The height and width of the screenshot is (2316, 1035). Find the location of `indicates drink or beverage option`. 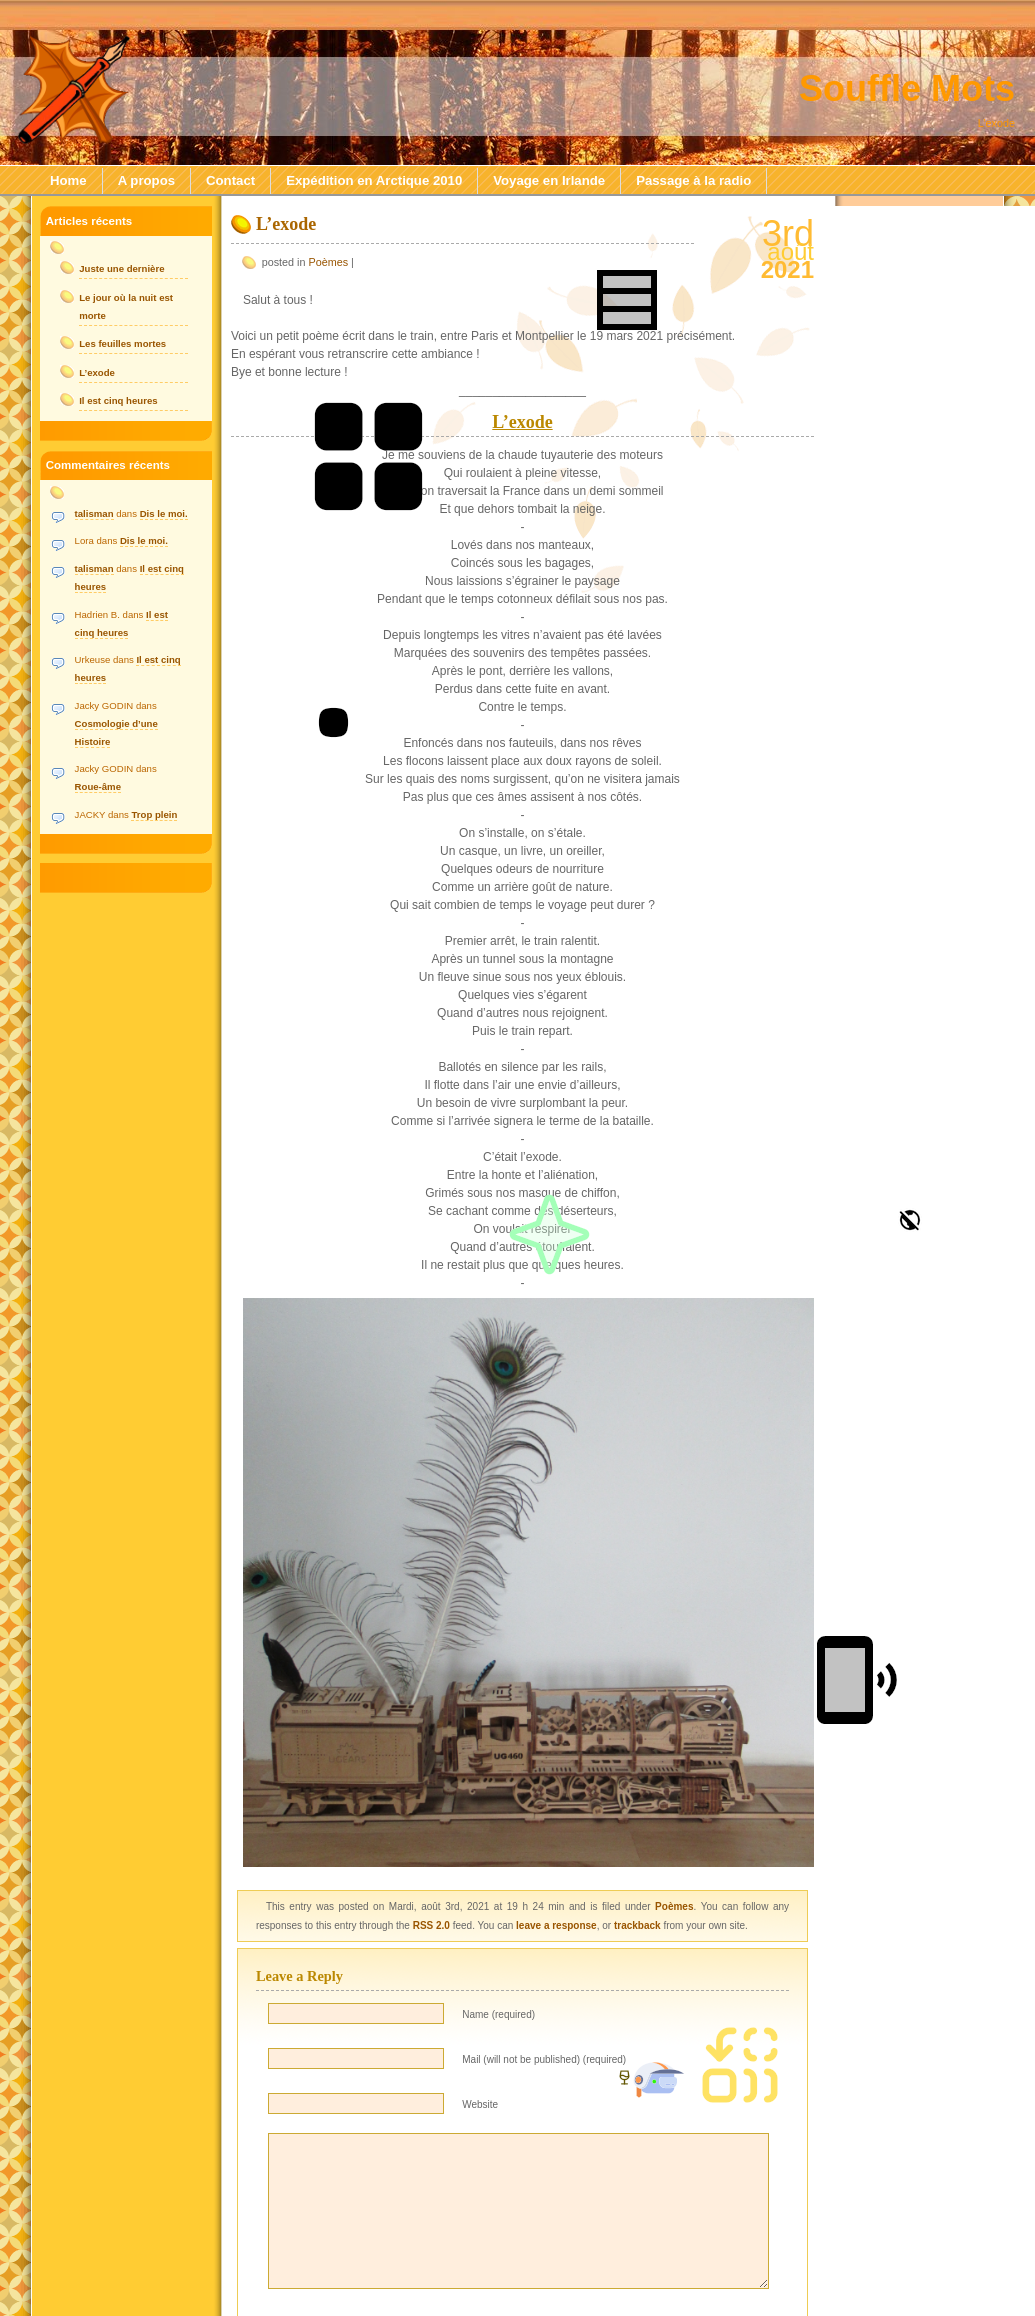

indicates drink or beverage option is located at coordinates (624, 2077).